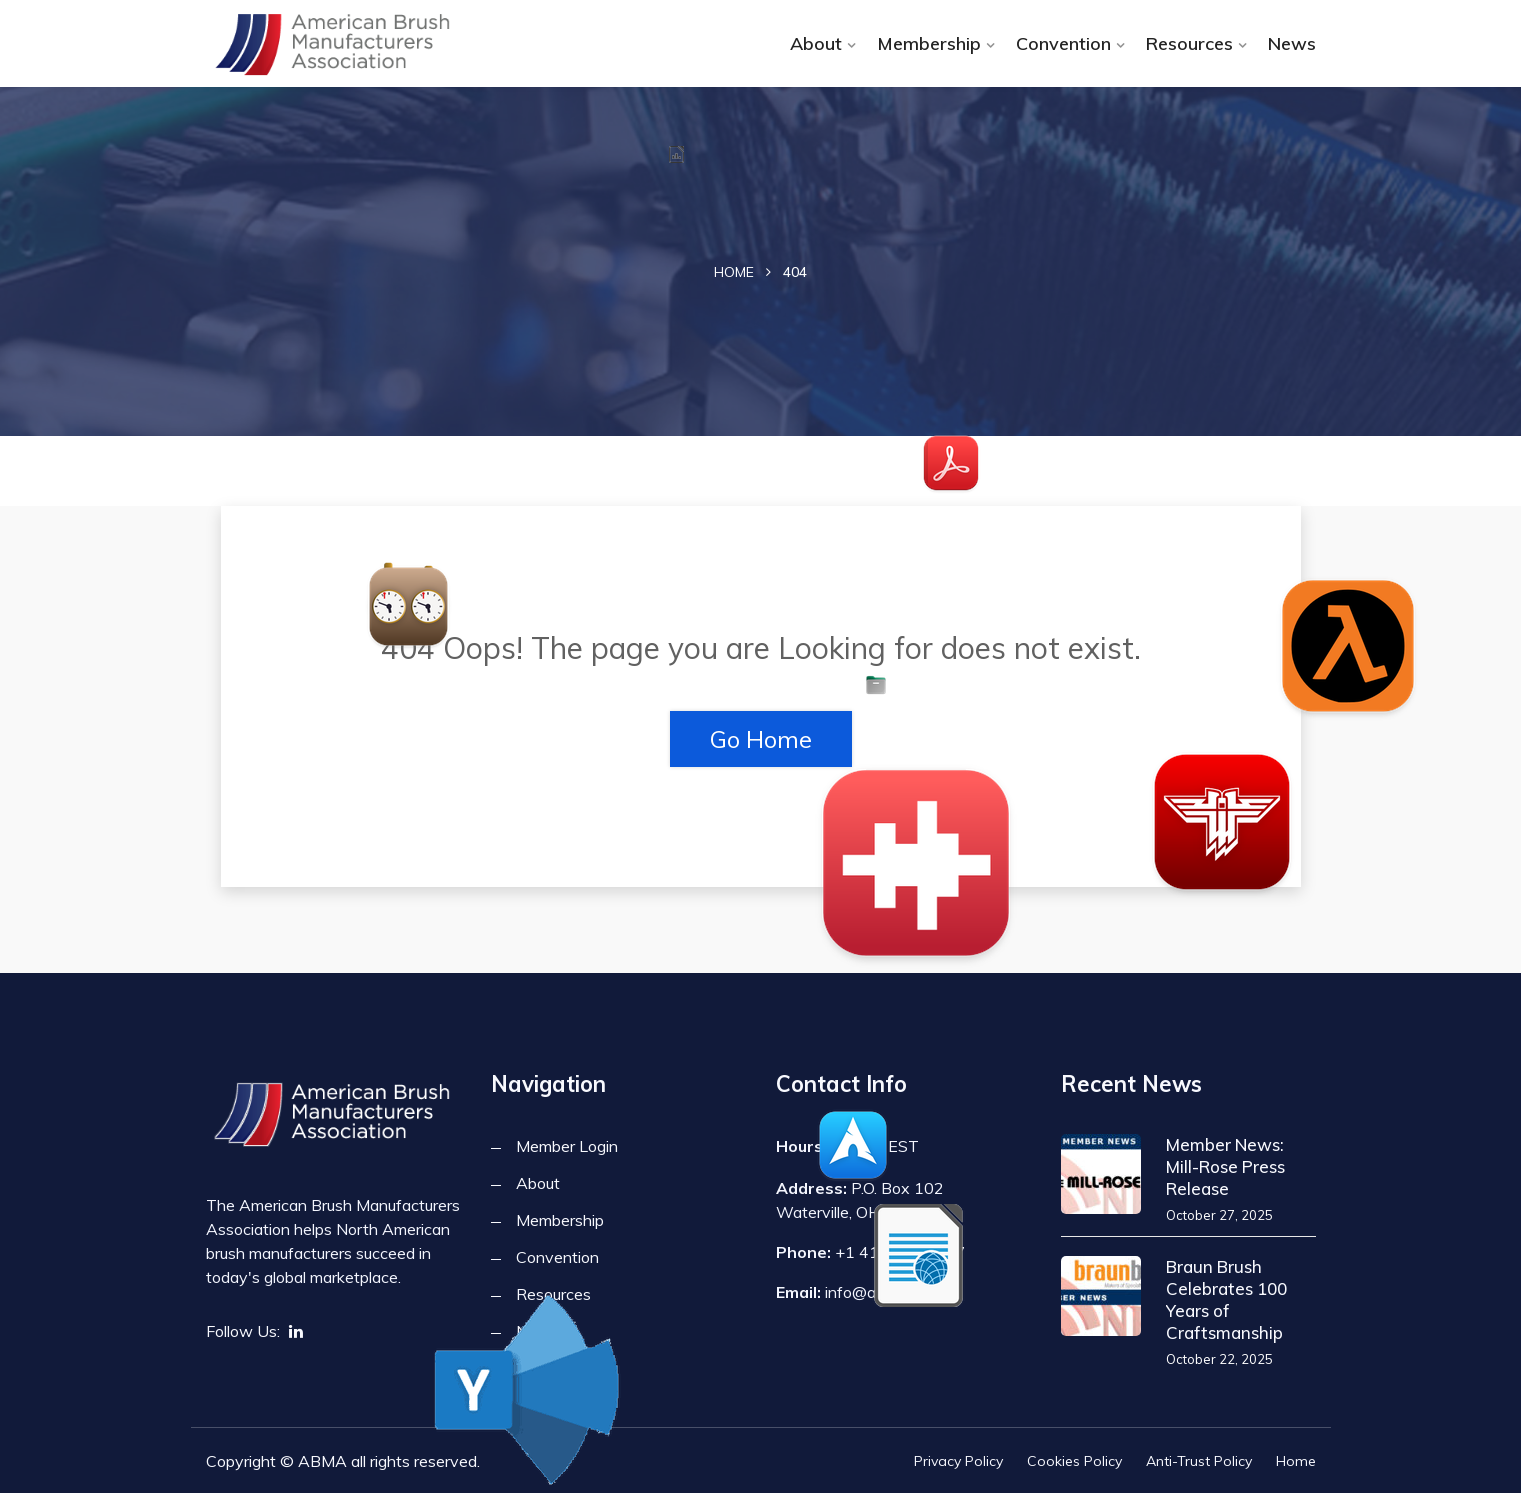 This screenshot has width=1521, height=1493. I want to click on launch arch linux application, so click(853, 1145).